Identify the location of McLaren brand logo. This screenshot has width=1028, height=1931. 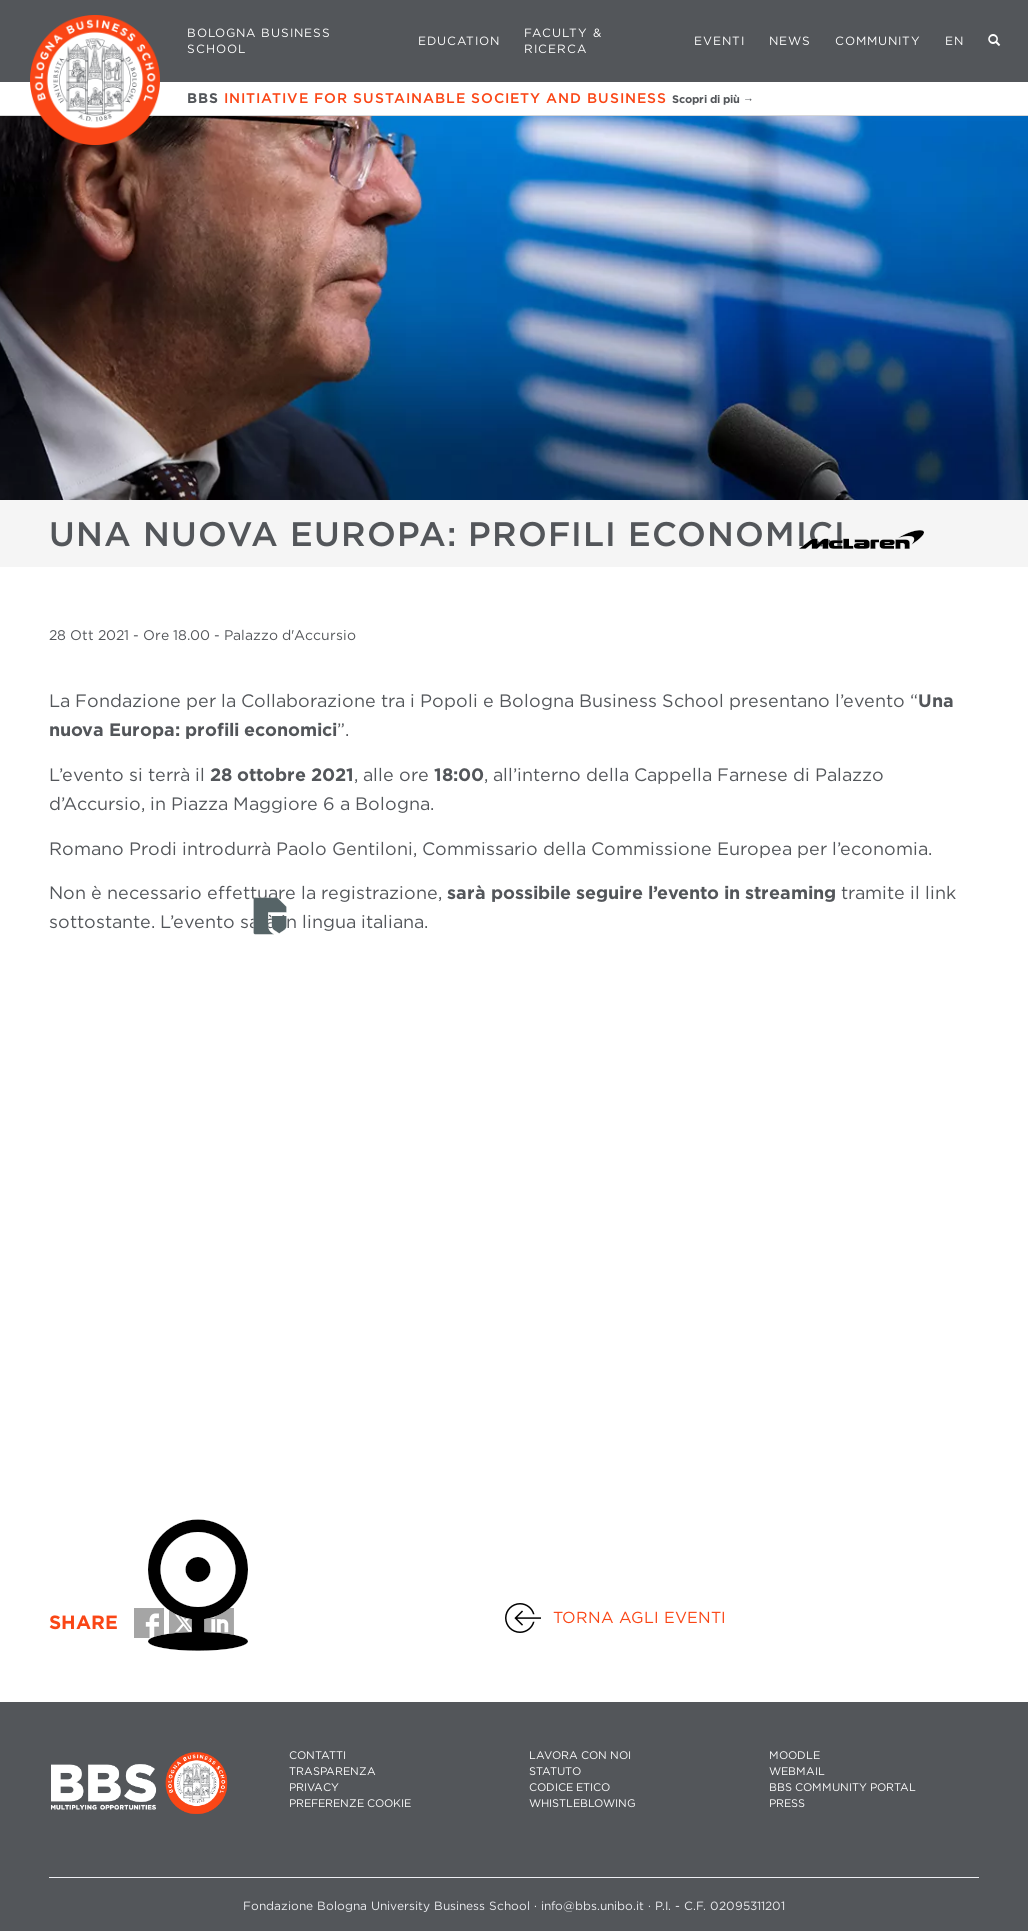
(861, 539).